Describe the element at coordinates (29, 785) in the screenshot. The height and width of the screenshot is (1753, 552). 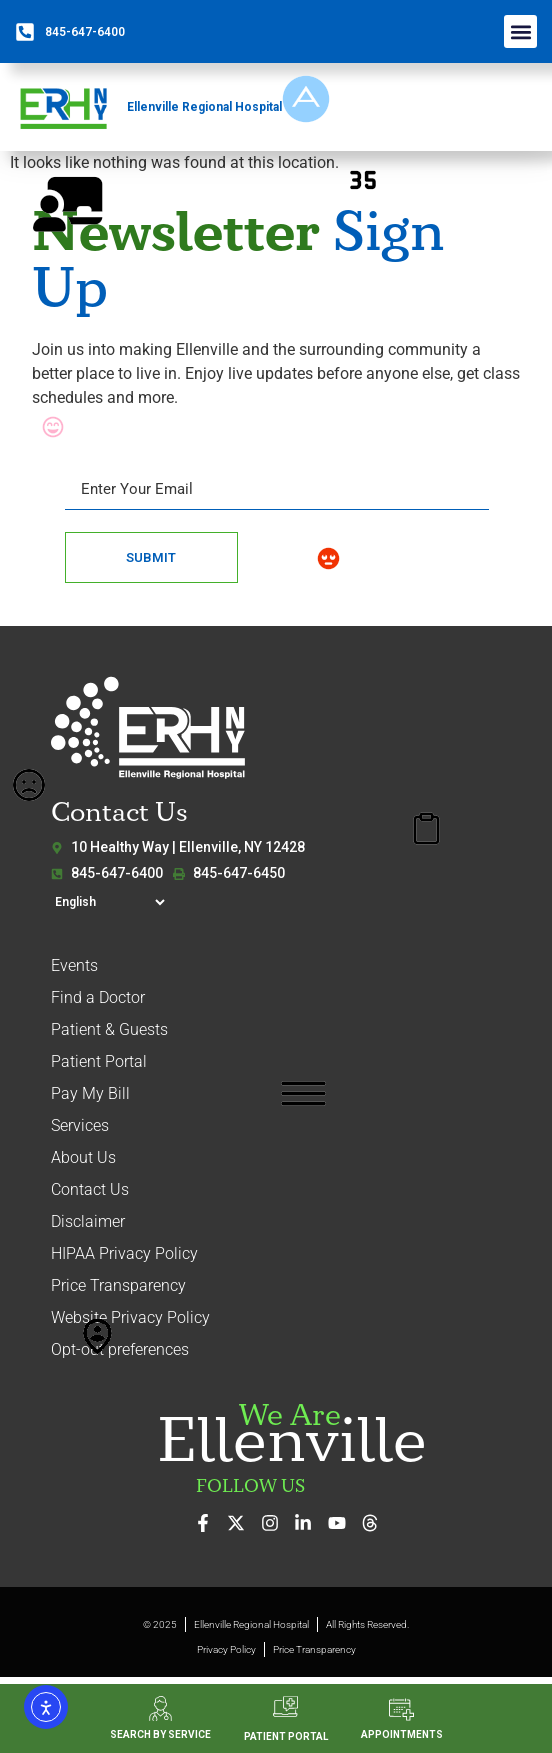
I see `indicate negative feedback or dissatisfaction` at that location.